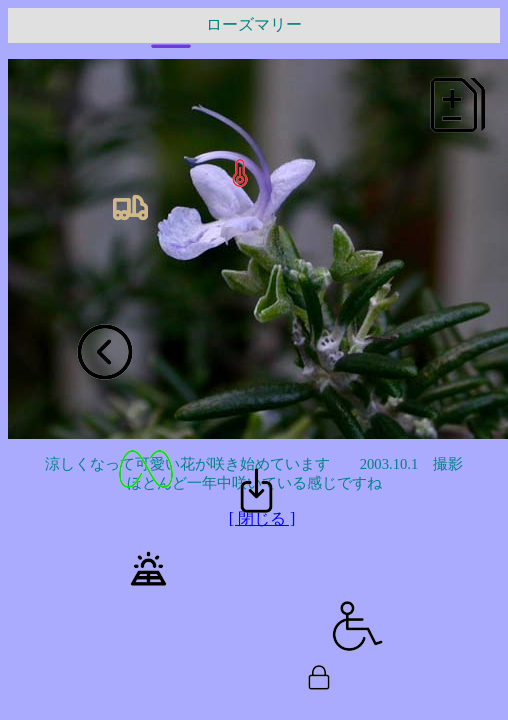 The height and width of the screenshot is (720, 508). Describe the element at coordinates (353, 627) in the screenshot. I see `indicates wheelchair accessible facilities` at that location.